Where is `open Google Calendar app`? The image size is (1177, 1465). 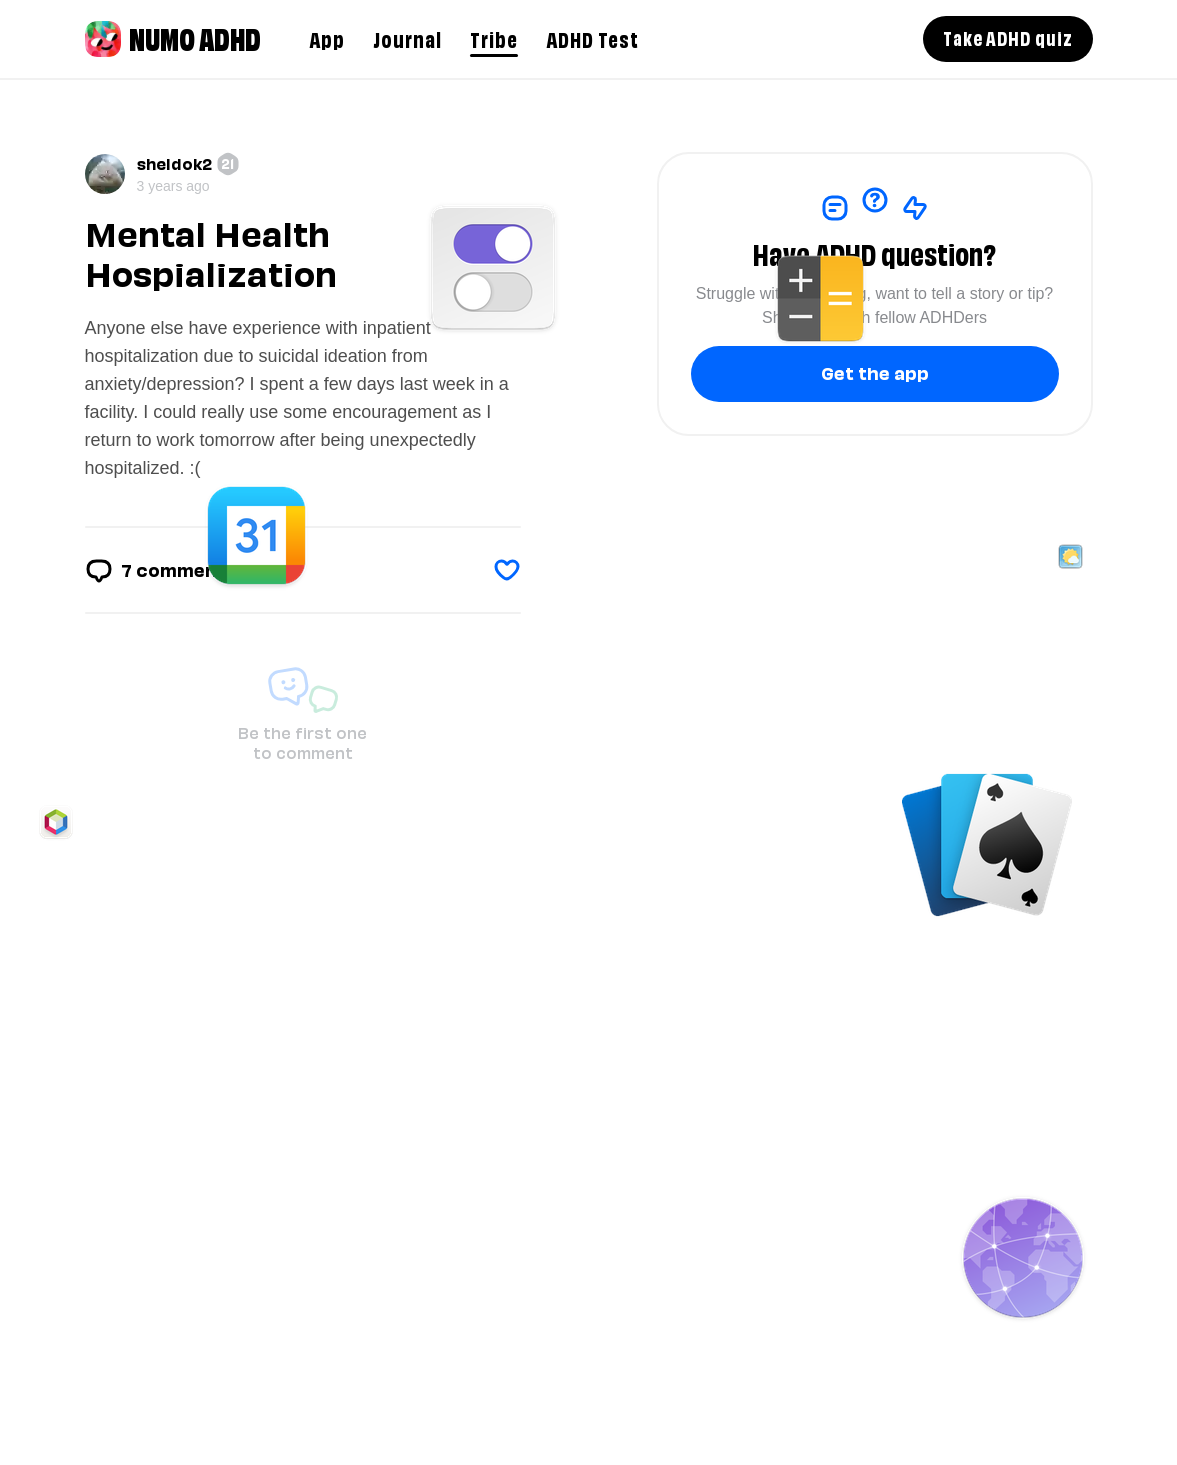 open Google Calendar app is located at coordinates (256, 535).